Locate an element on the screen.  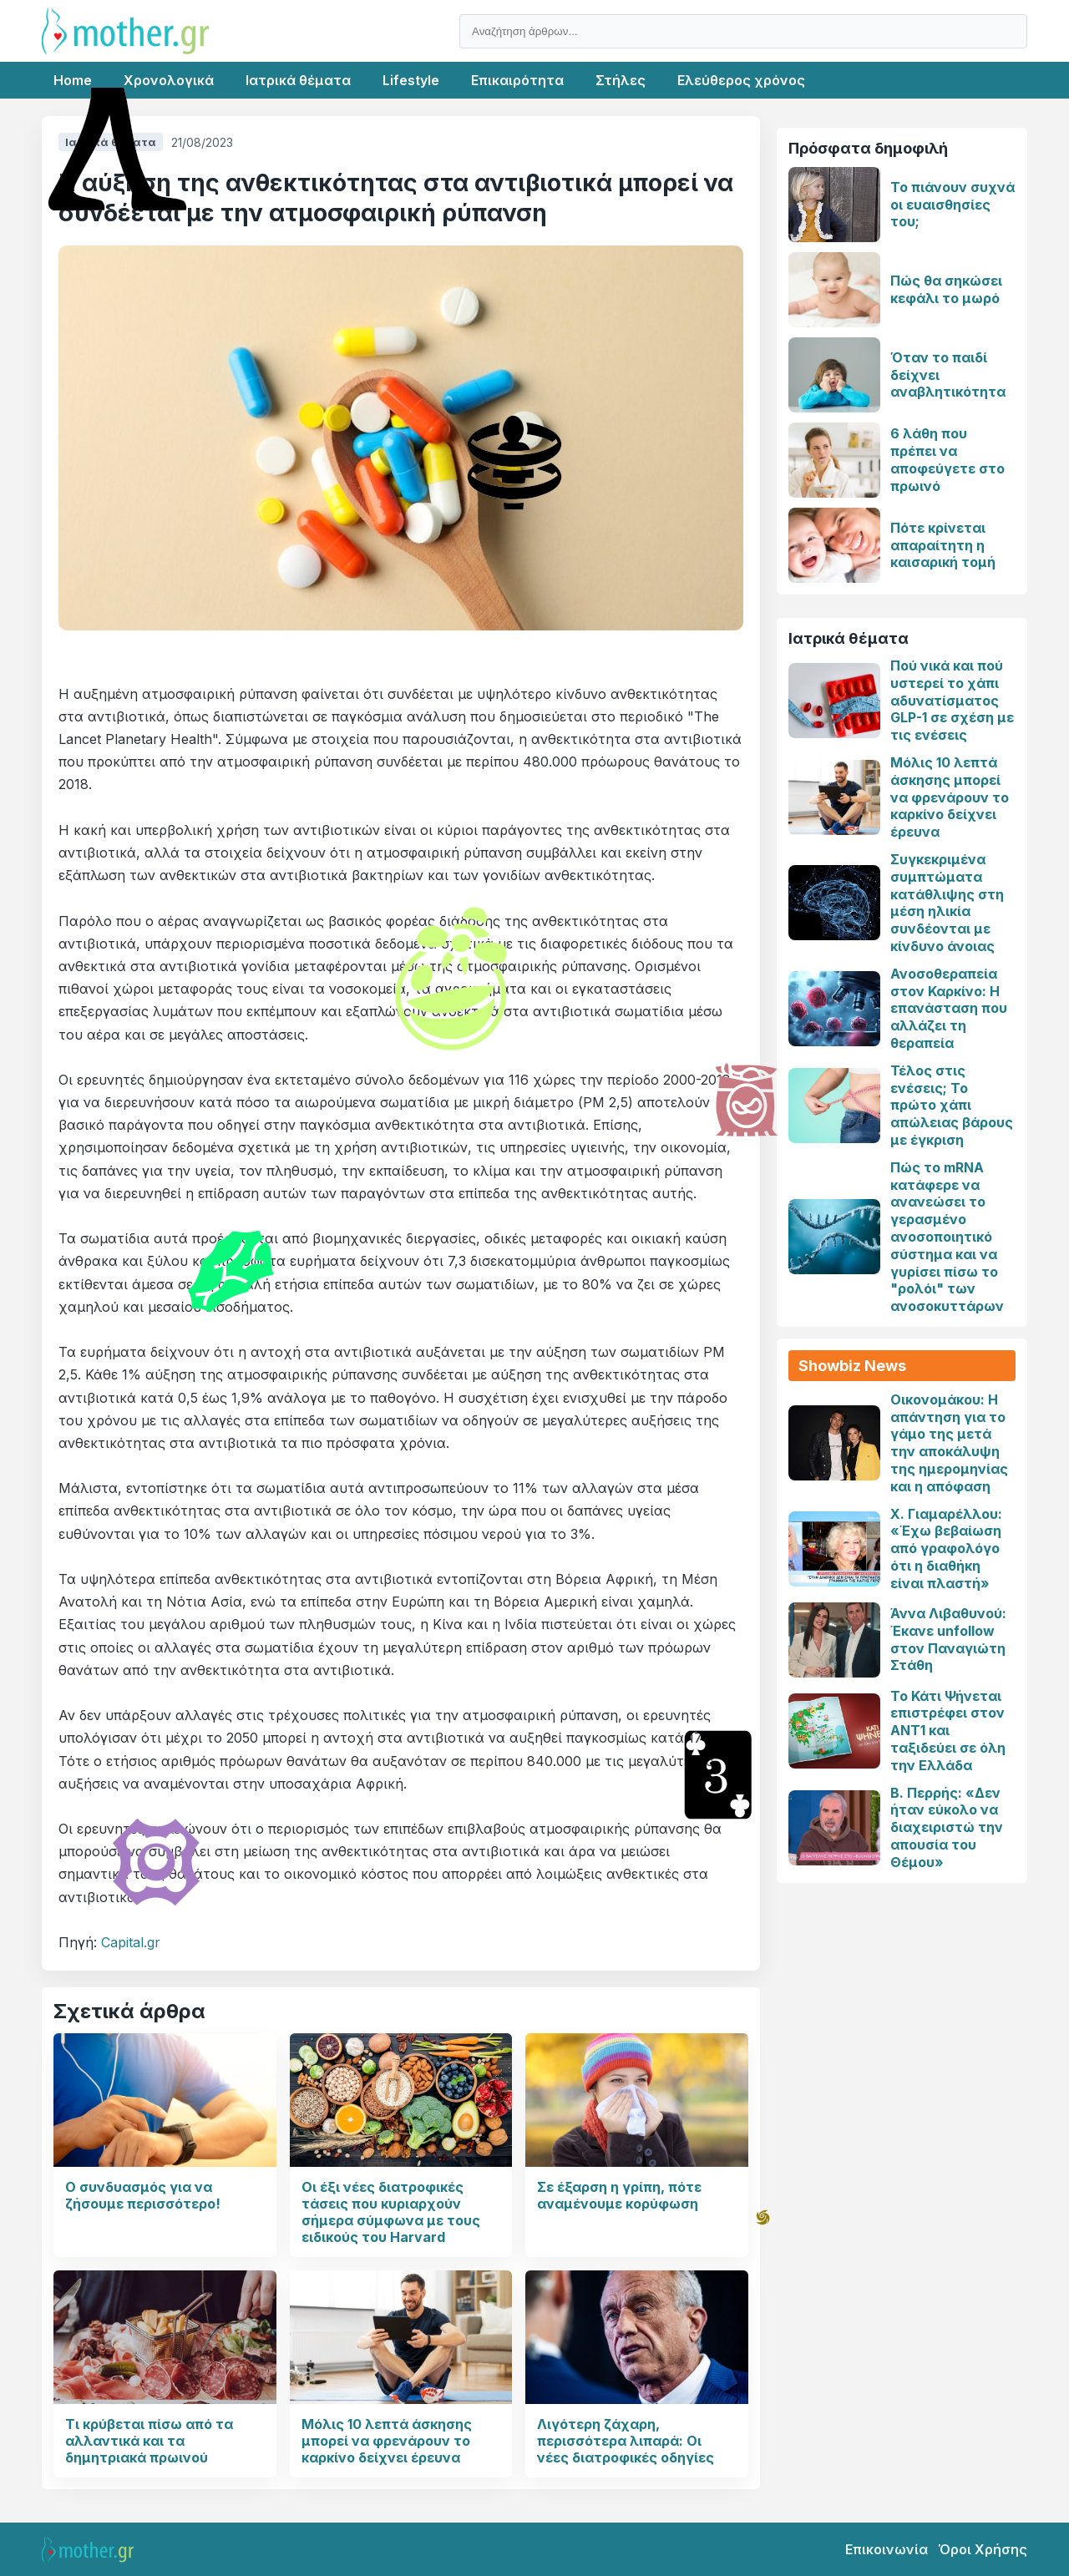
snack or food item in a game inventory is located at coordinates (747, 1100).